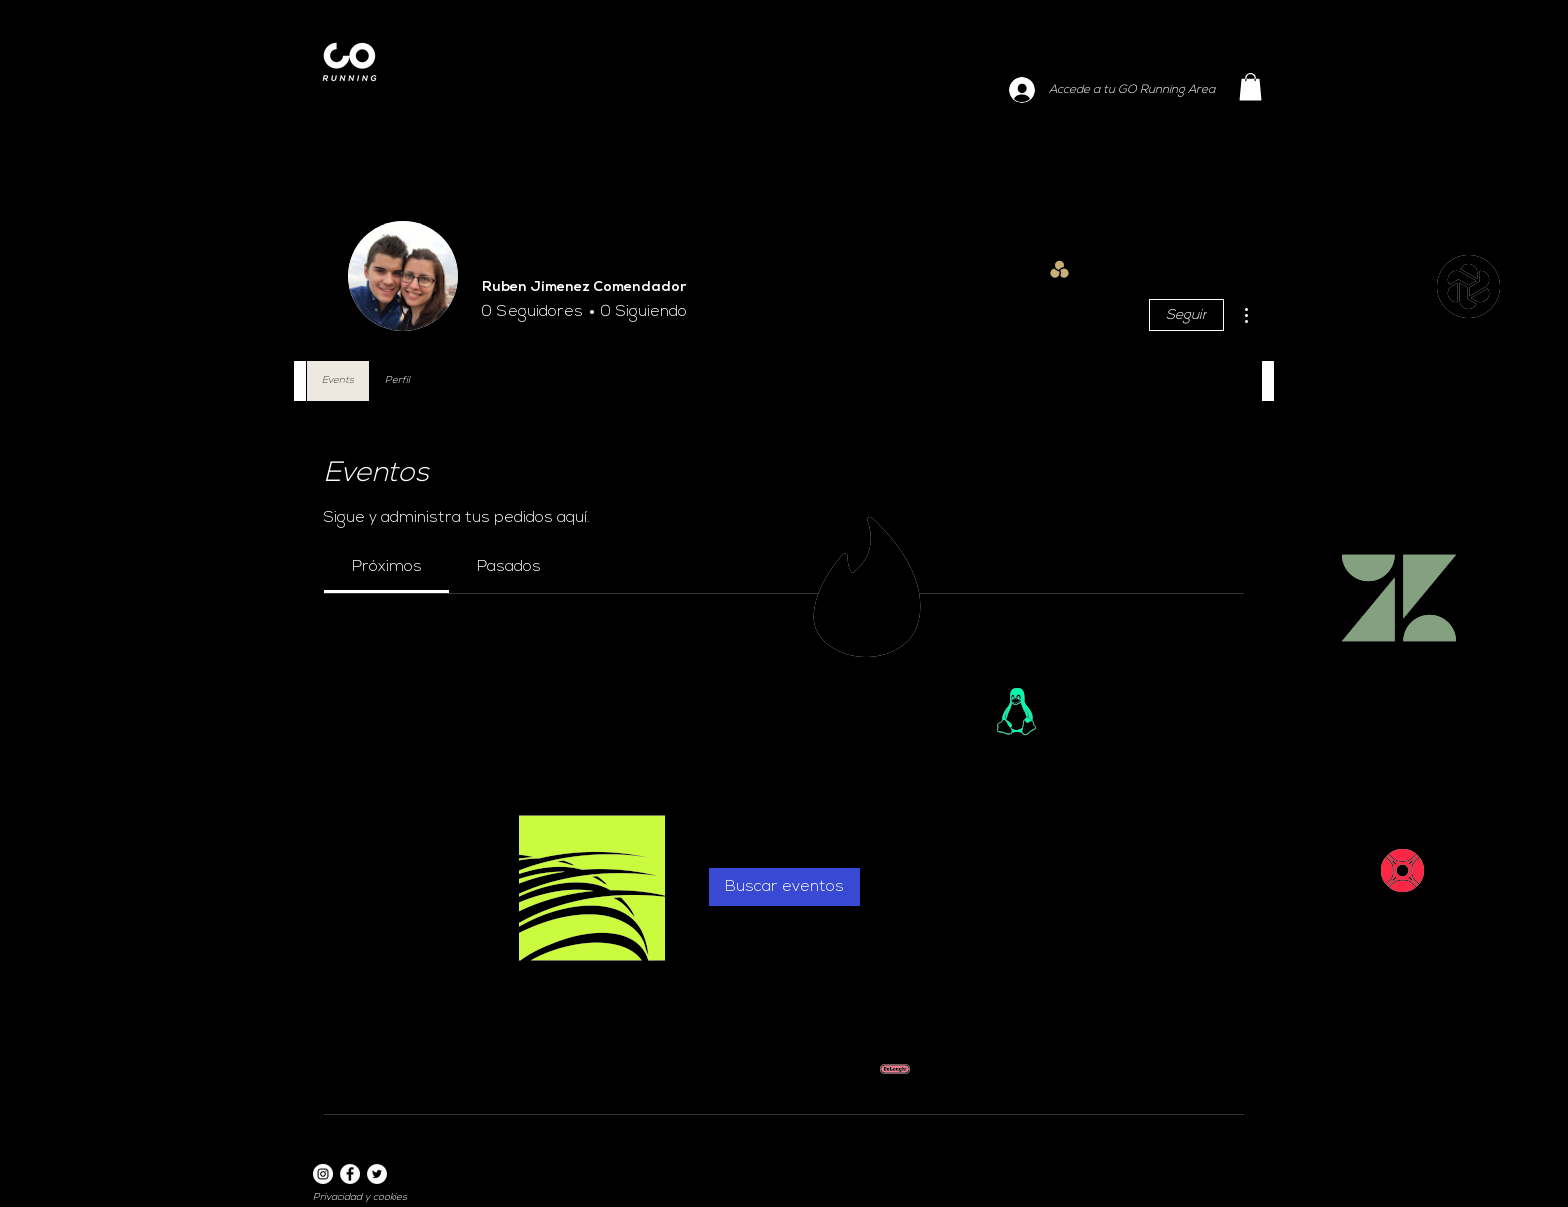  Describe the element at coordinates (1468, 286) in the screenshot. I see `chromatic logo` at that location.